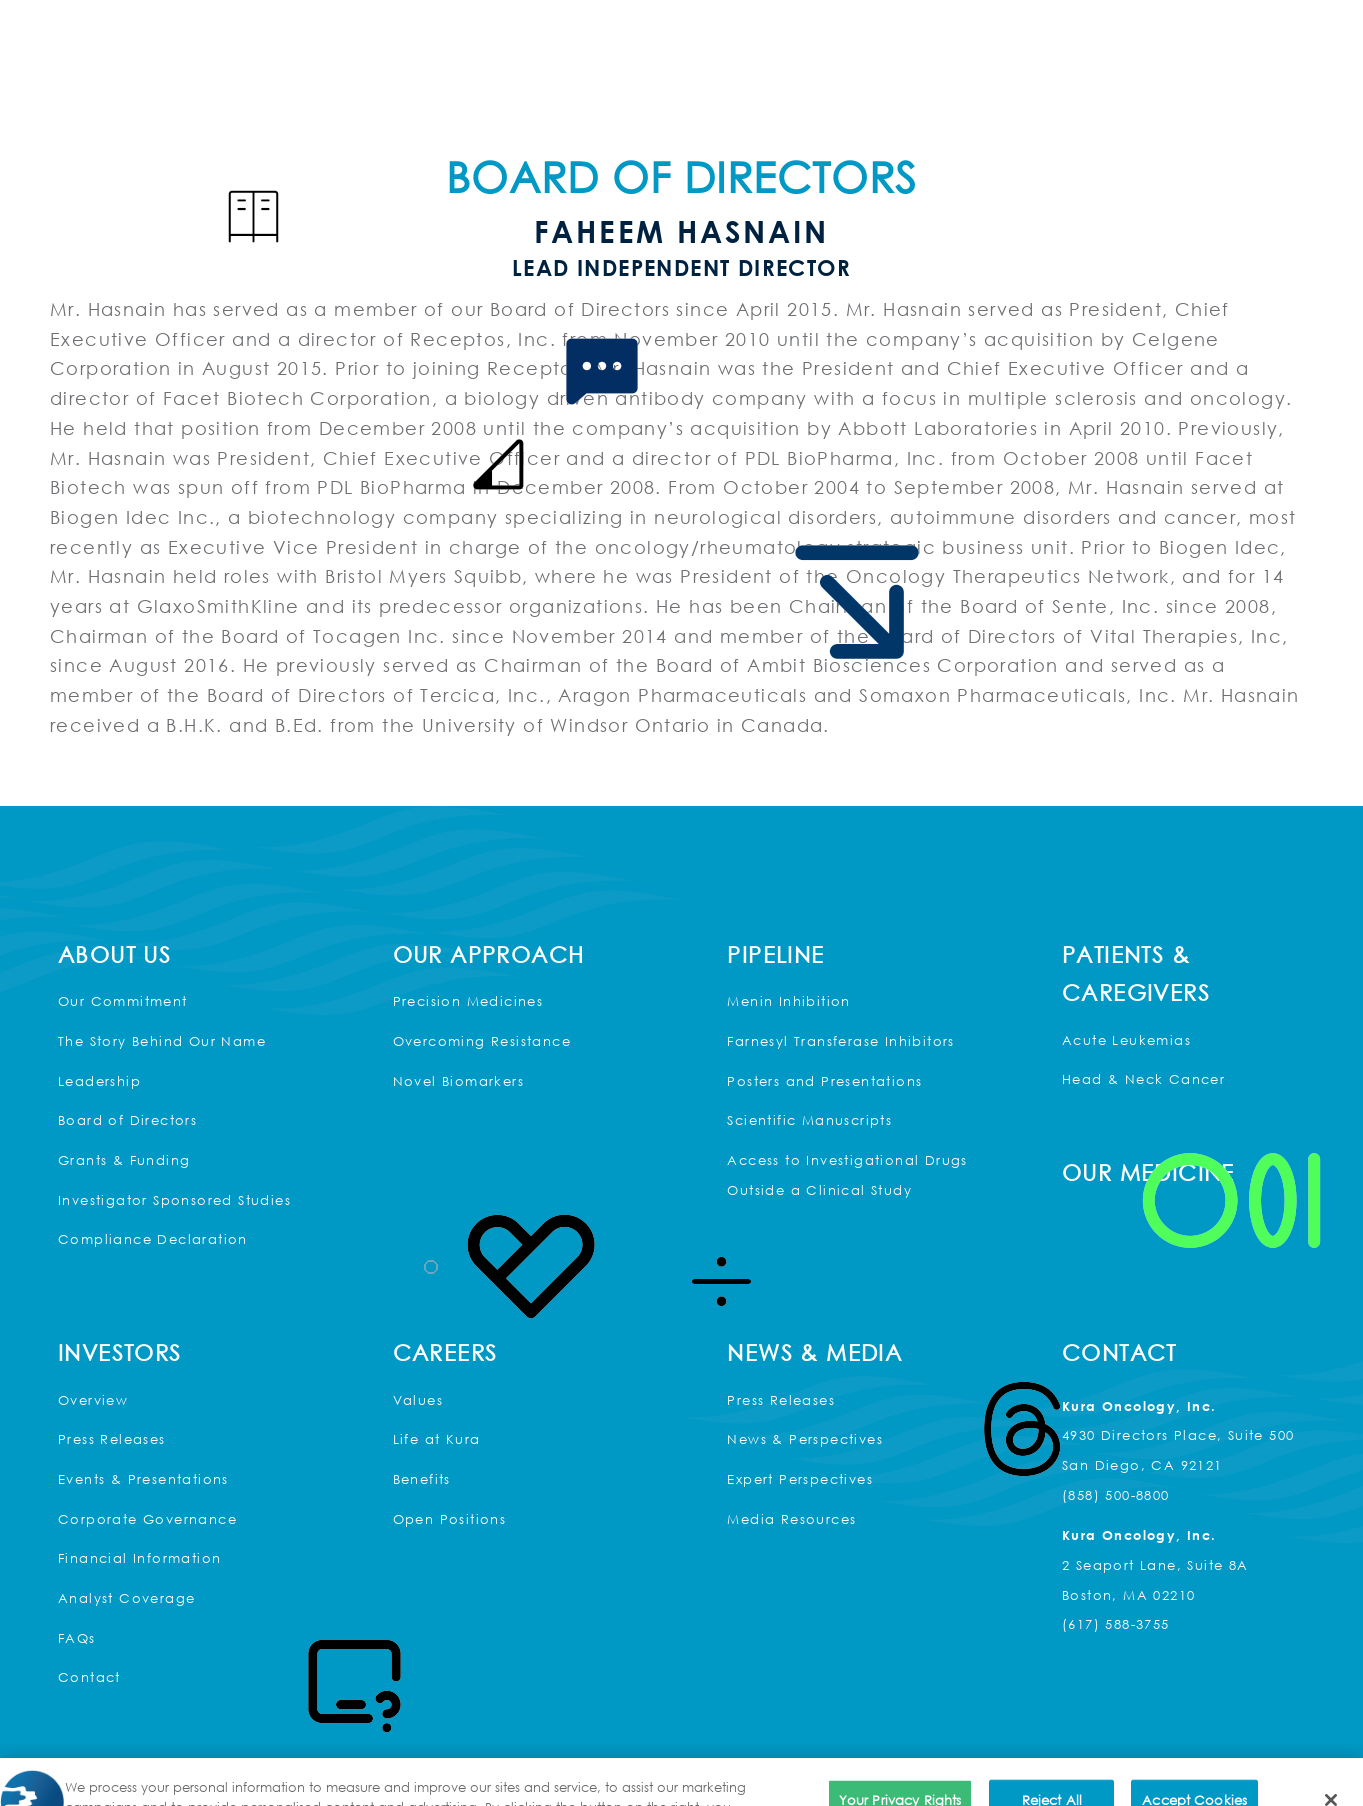  Describe the element at coordinates (431, 1267) in the screenshot. I see `generic shape or placeholder icon` at that location.